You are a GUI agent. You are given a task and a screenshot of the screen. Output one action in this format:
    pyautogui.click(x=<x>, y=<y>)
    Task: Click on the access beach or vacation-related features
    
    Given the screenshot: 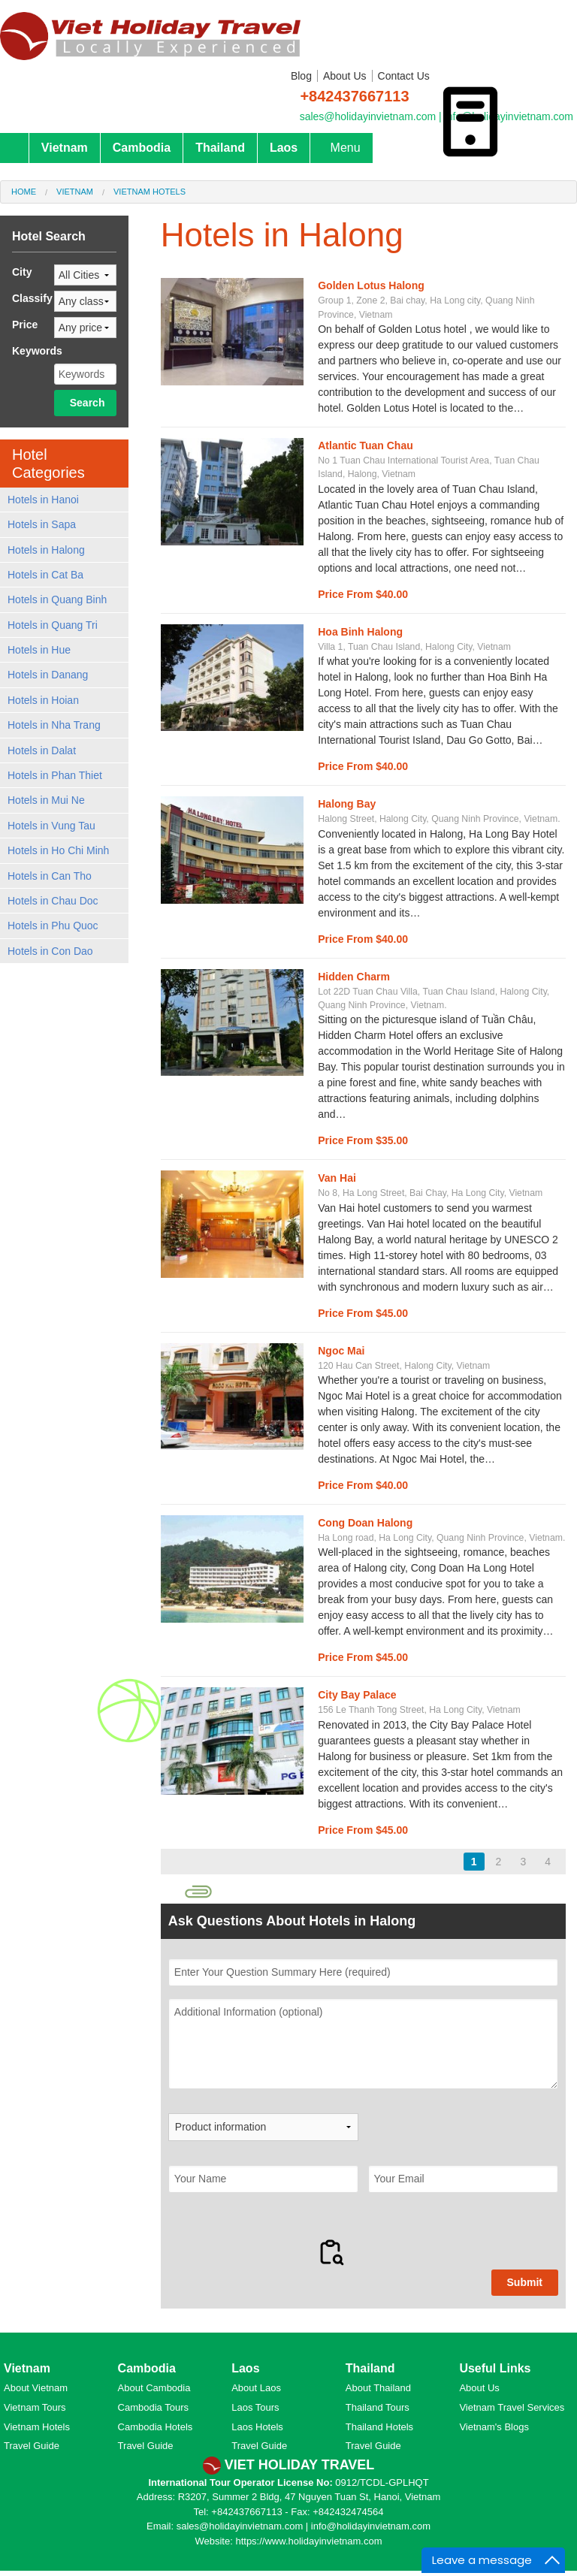 What is the action you would take?
    pyautogui.click(x=129, y=1711)
    